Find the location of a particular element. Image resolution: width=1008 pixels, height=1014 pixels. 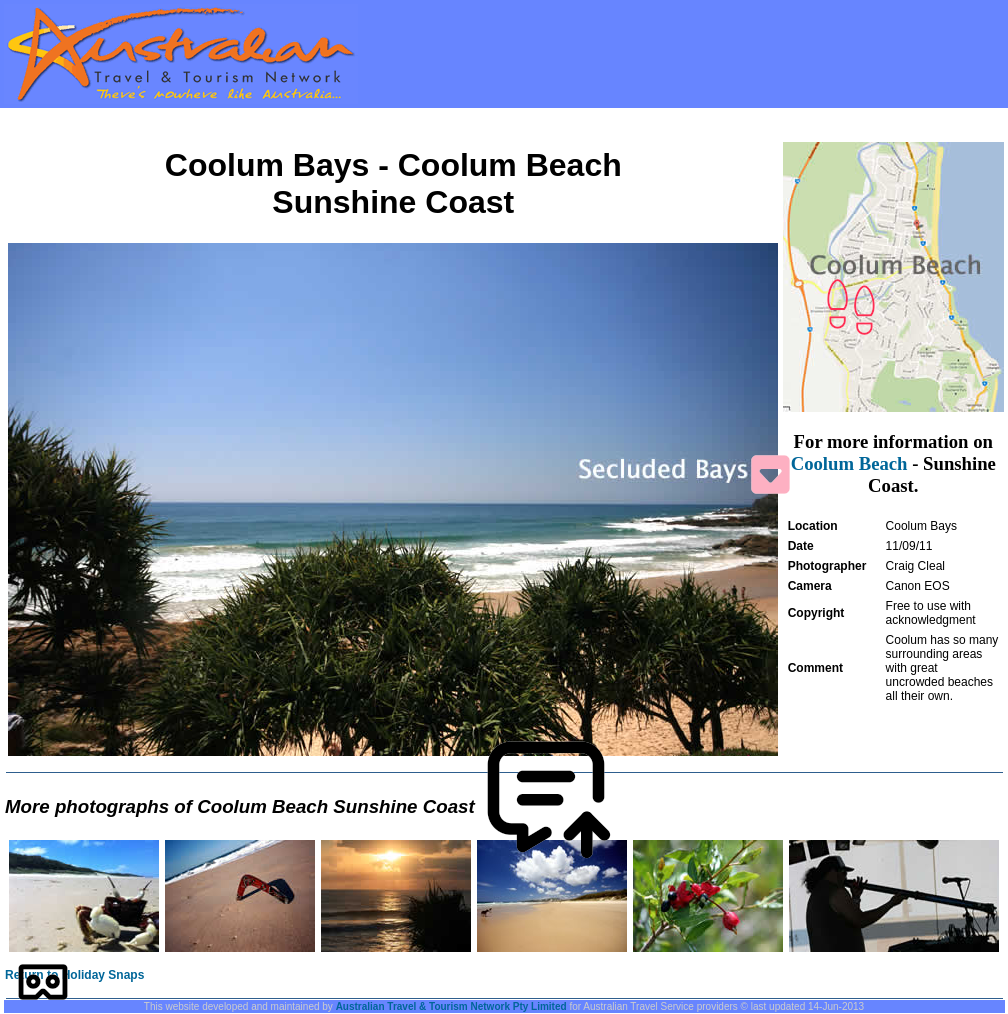

launch google cardboard VR experience is located at coordinates (43, 982).